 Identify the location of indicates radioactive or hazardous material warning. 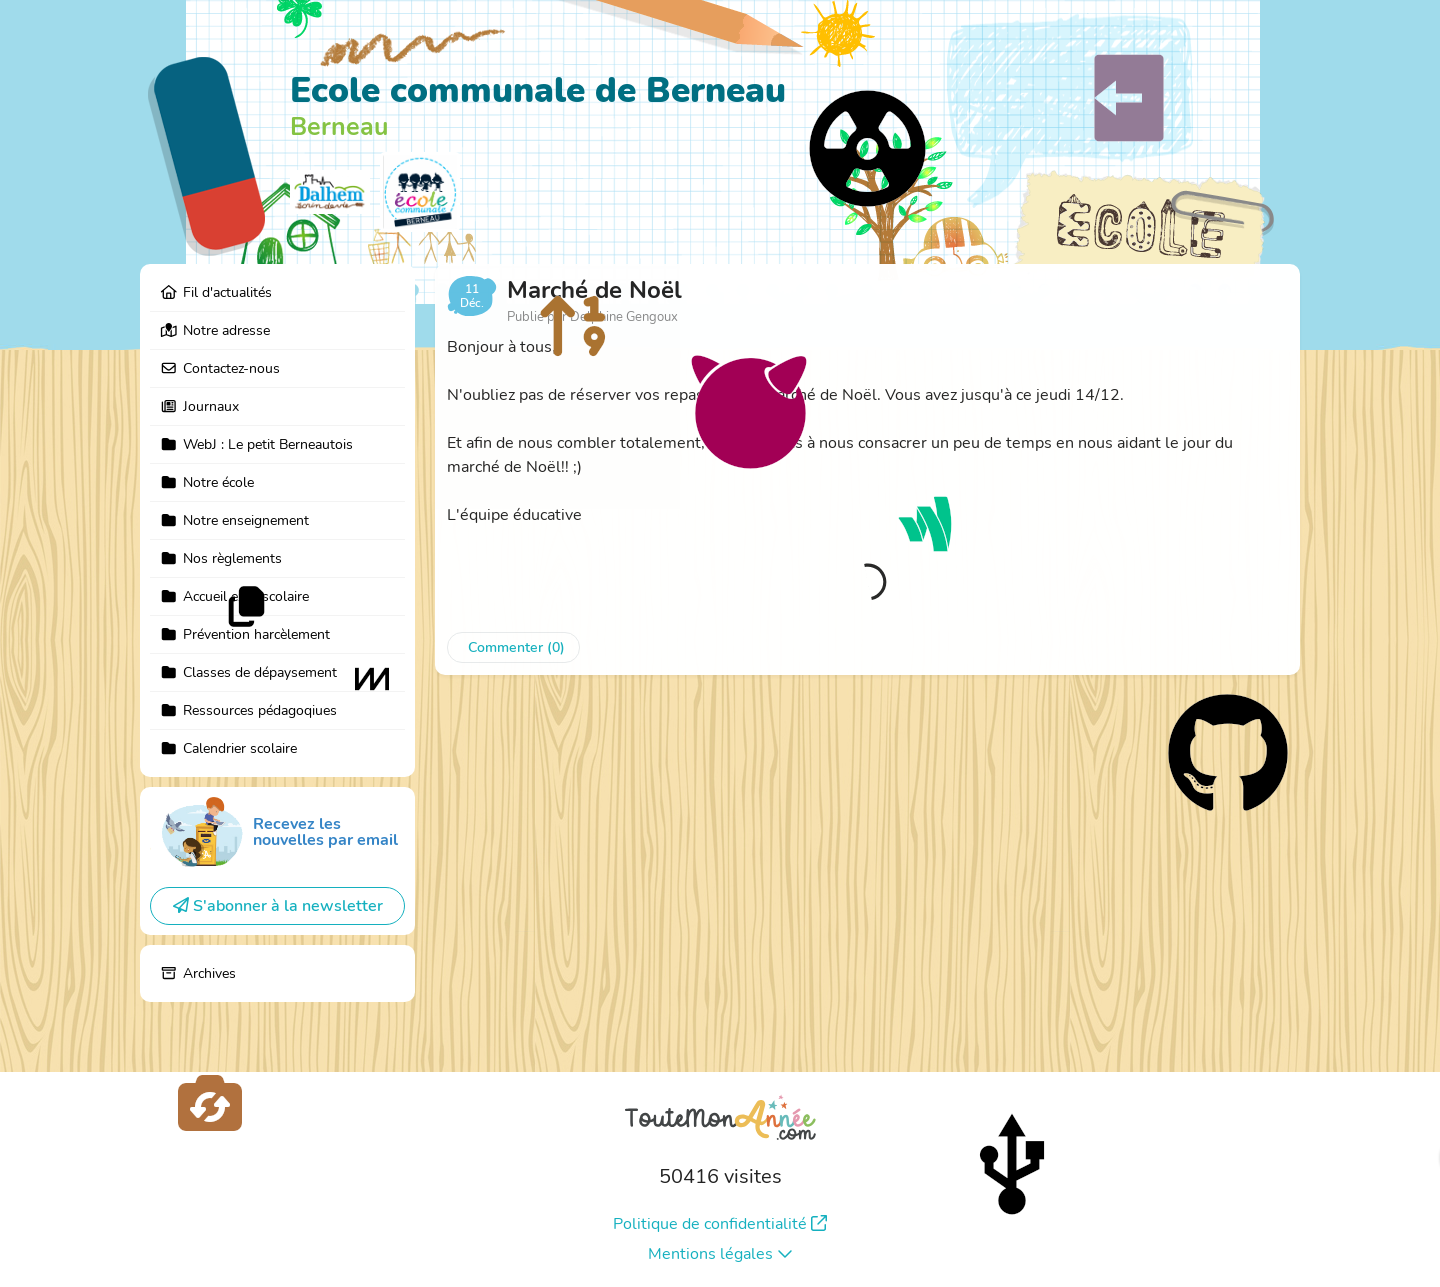
(867, 148).